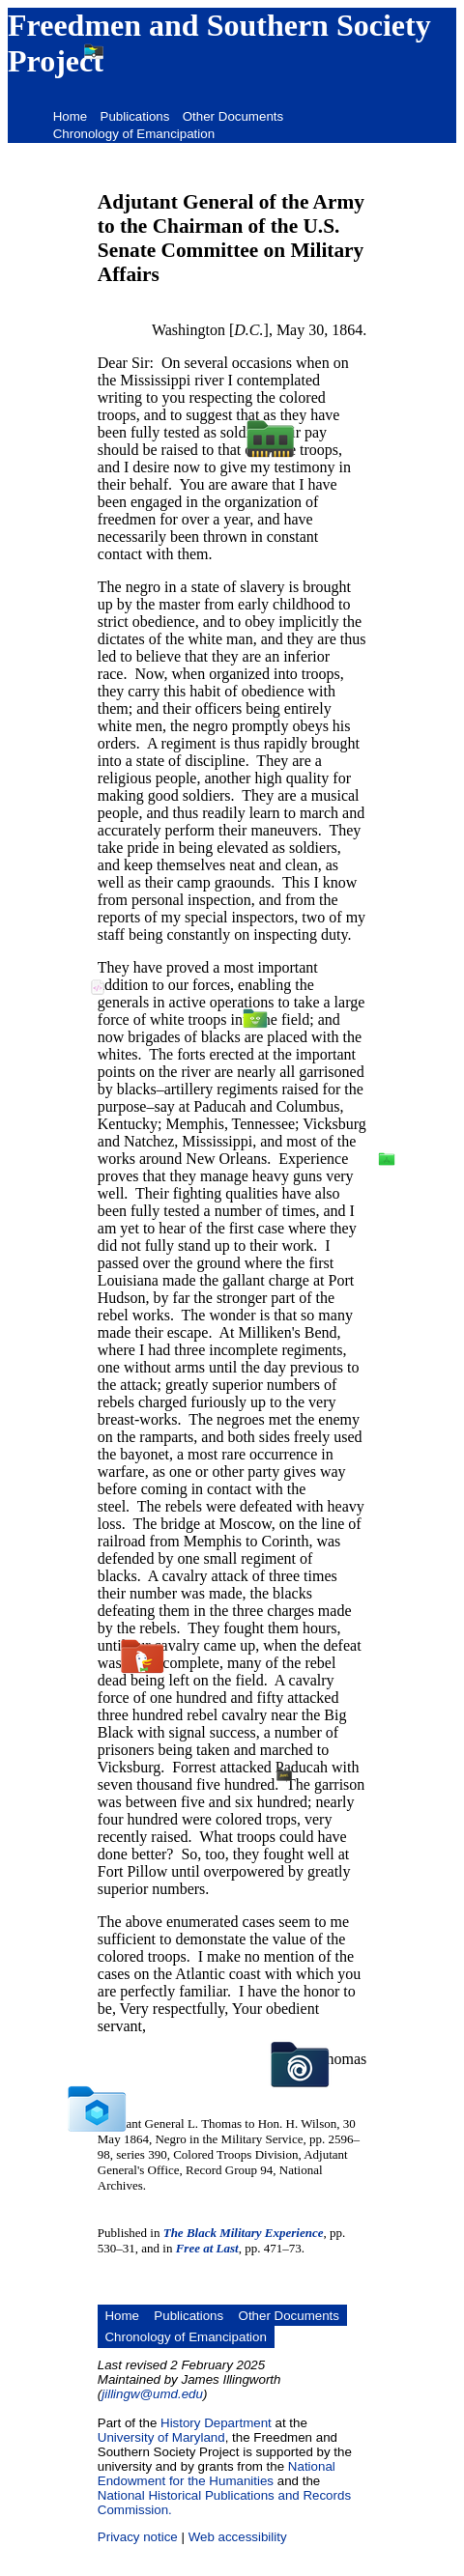  I want to click on open folder containing microsoft dynamics 365 remote assist files, so click(97, 2110).